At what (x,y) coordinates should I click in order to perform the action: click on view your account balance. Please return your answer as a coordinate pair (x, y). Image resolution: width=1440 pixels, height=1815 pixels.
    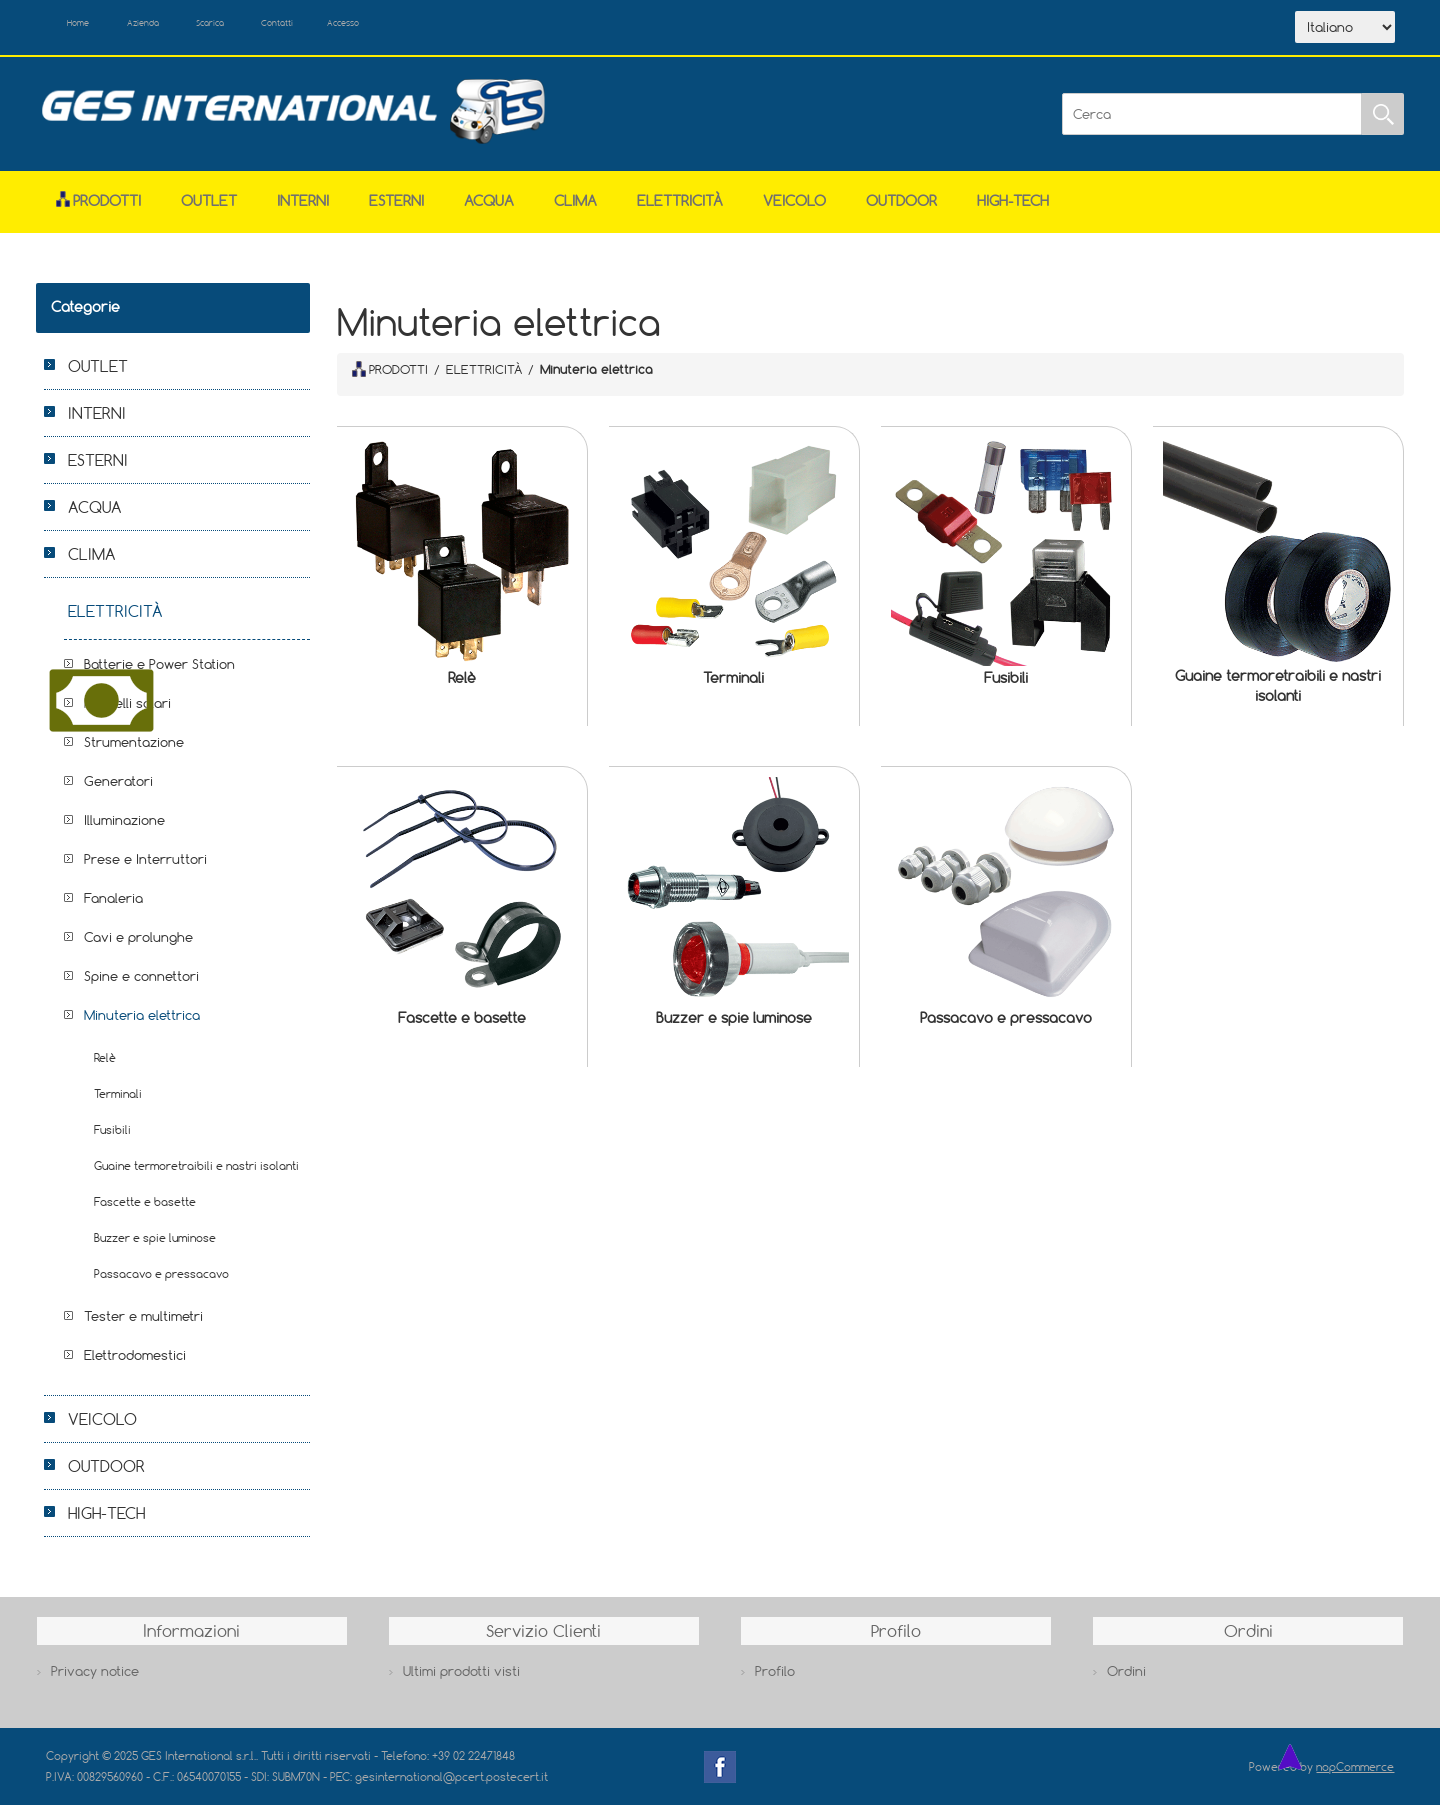
    Looking at the image, I should click on (101, 700).